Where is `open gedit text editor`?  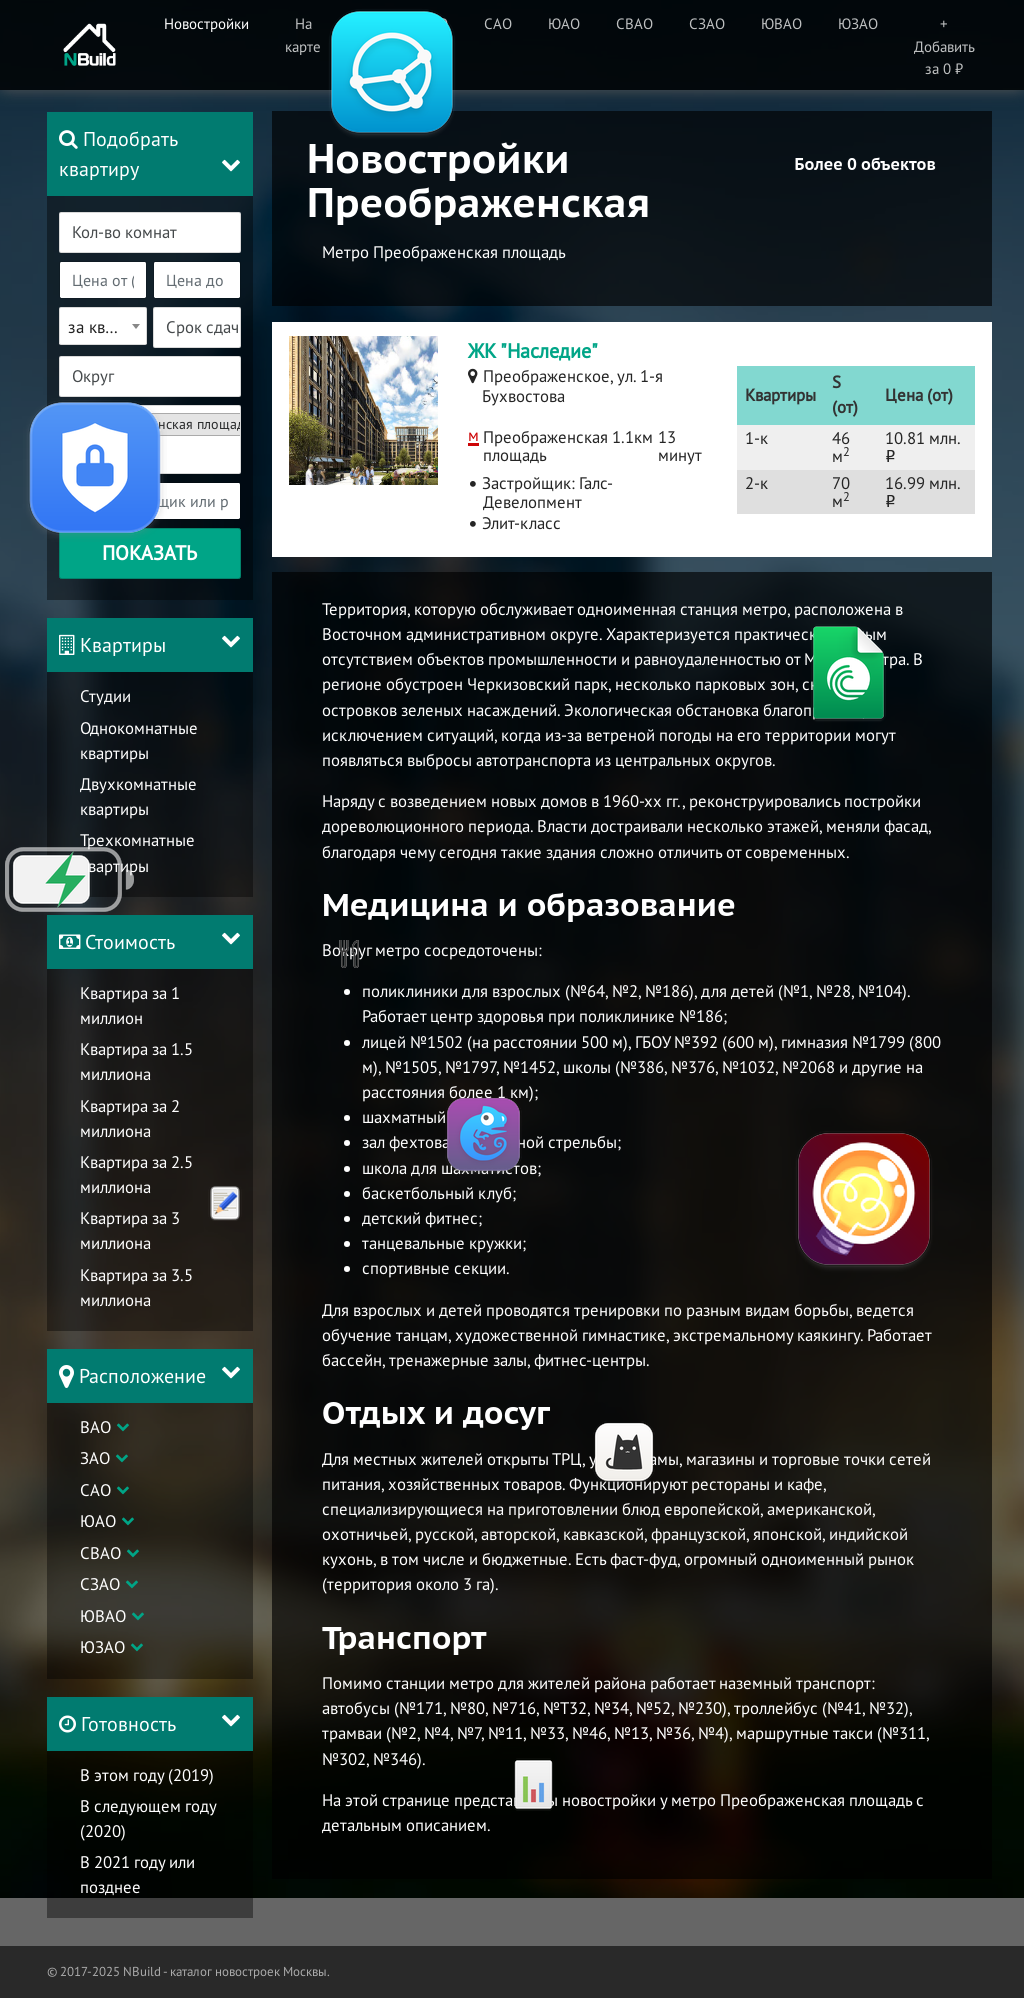 open gedit text editor is located at coordinates (225, 1203).